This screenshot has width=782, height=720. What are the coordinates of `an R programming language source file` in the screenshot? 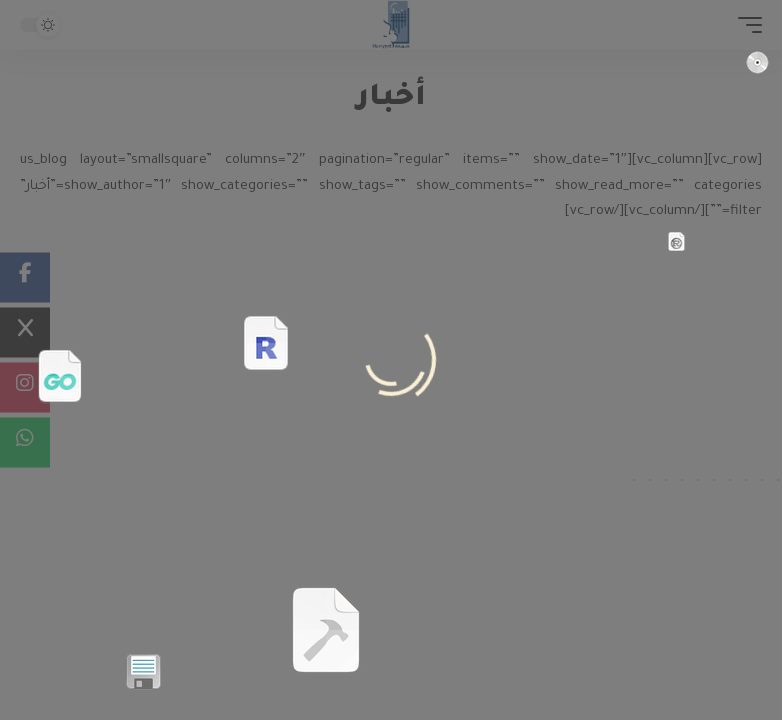 It's located at (266, 343).